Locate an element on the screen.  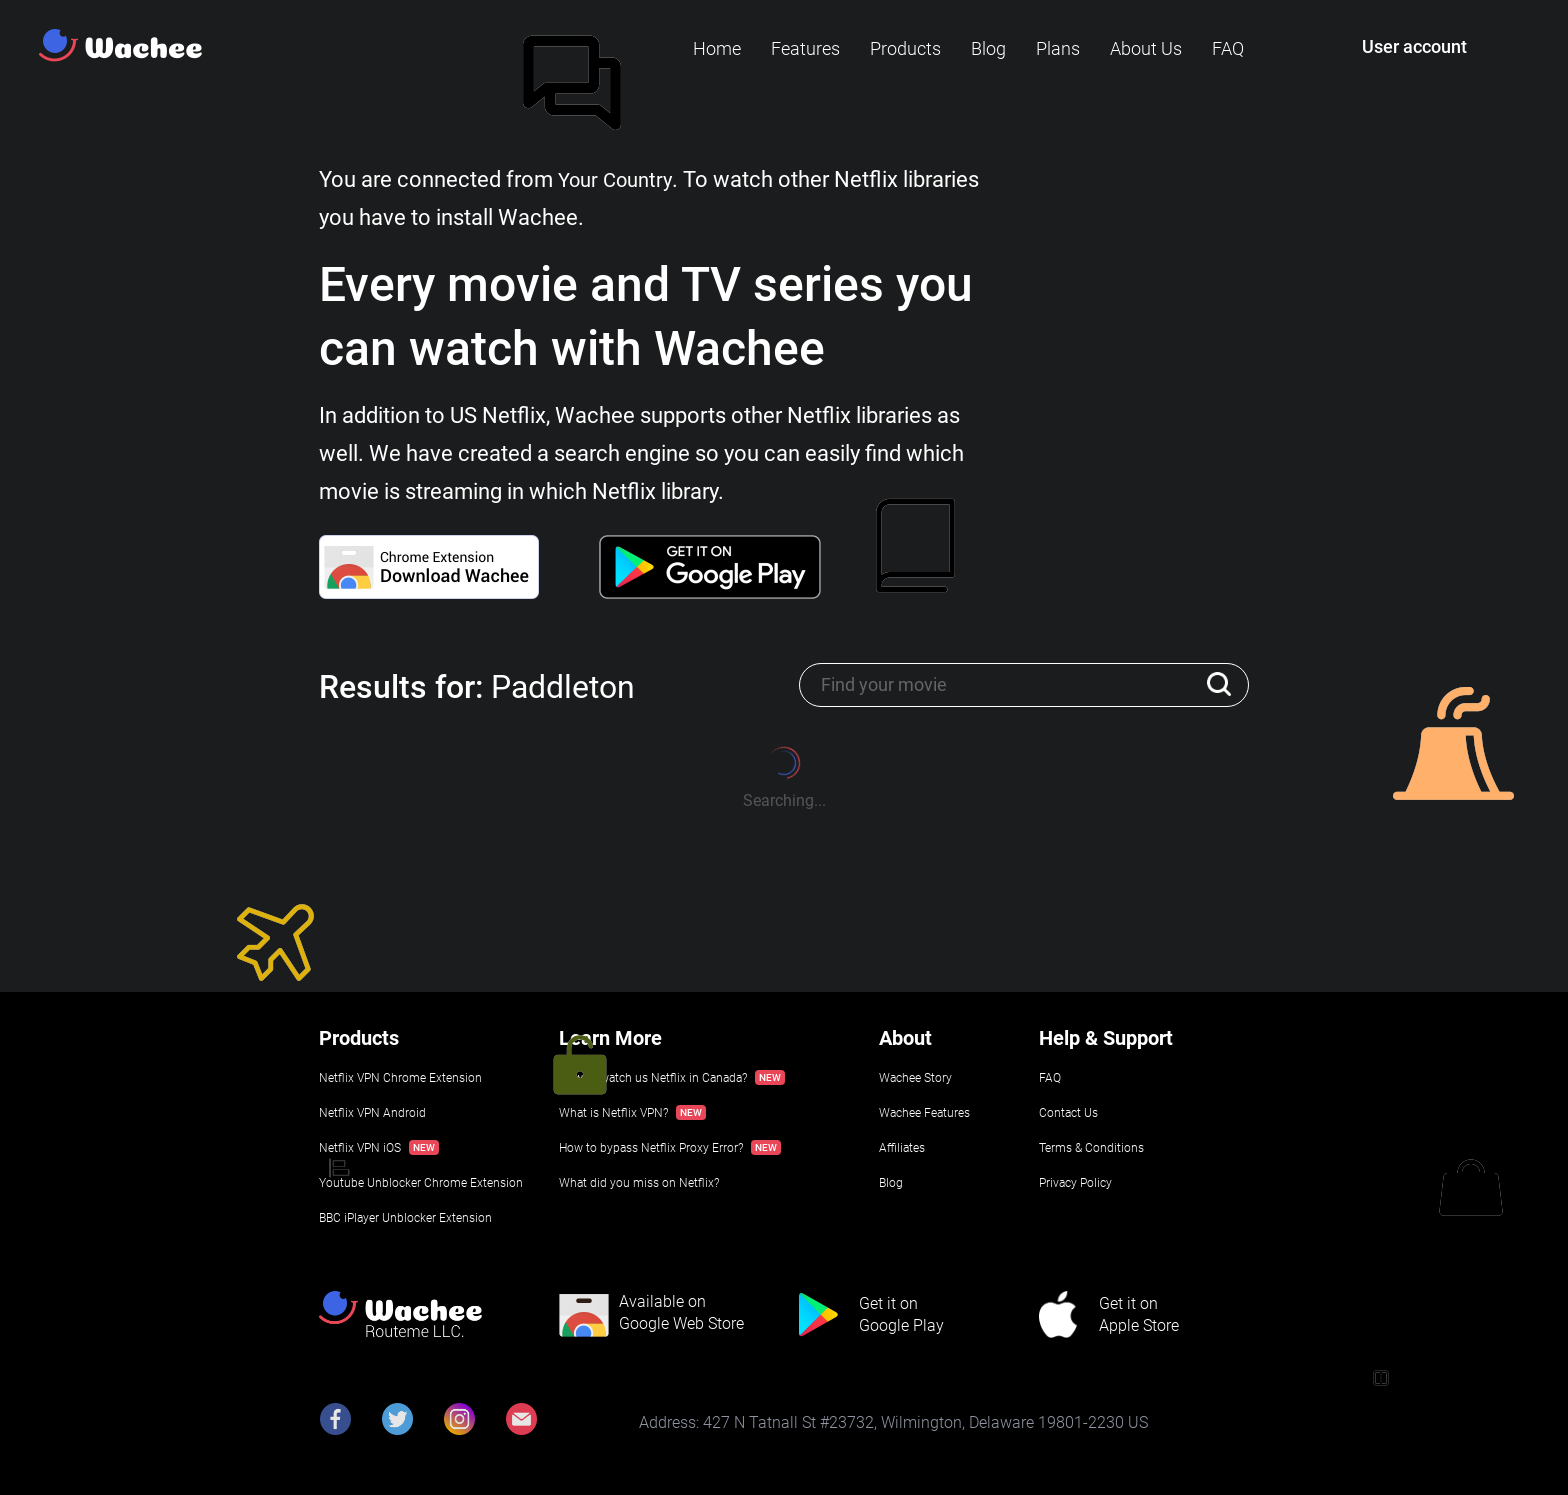
split view horizontally is located at coordinates (1381, 1378).